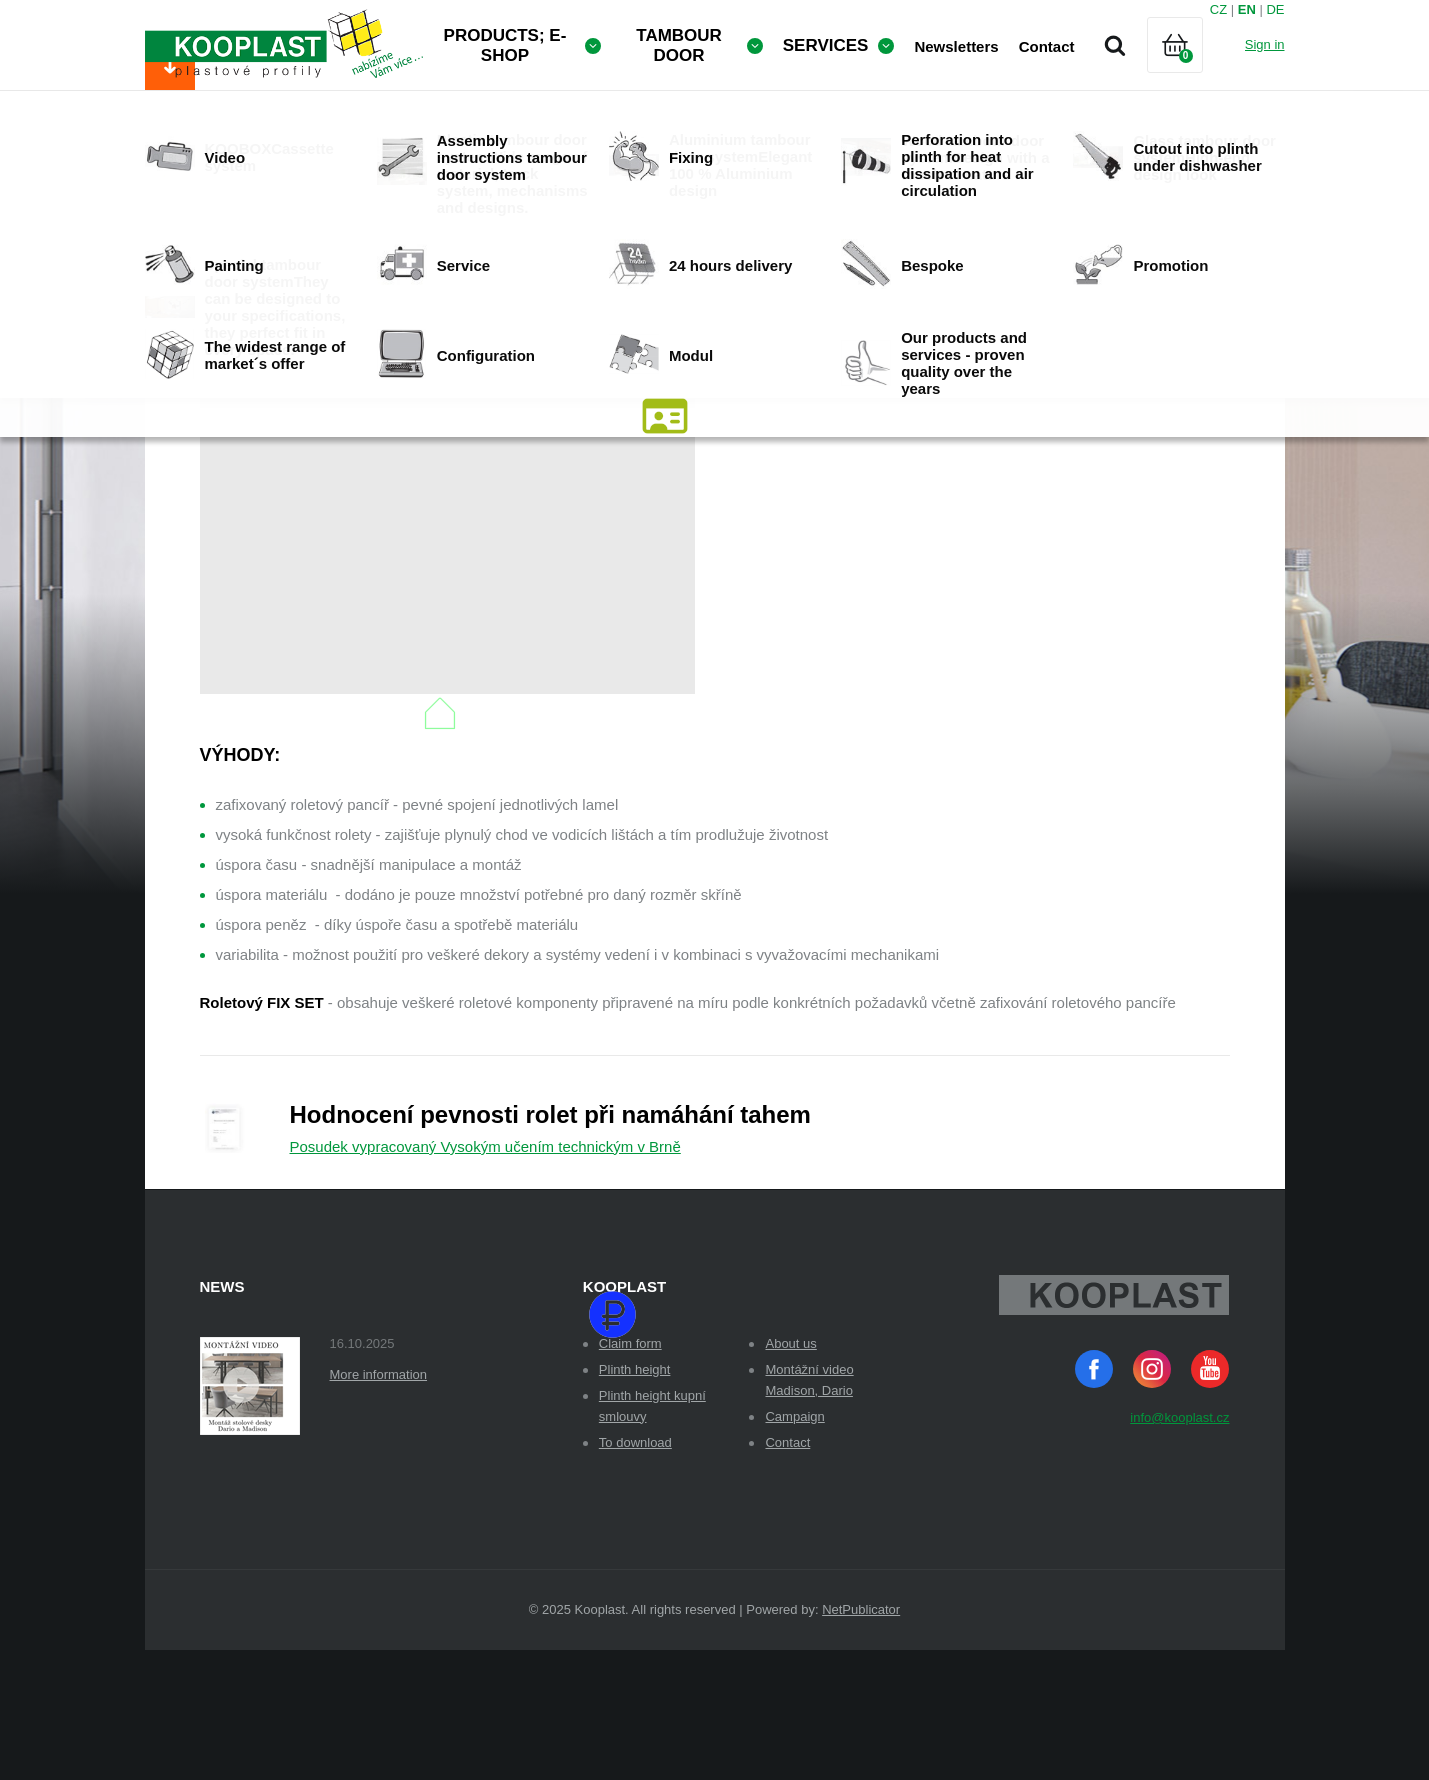 This screenshot has width=1429, height=1780. I want to click on navigate to home screen, so click(440, 714).